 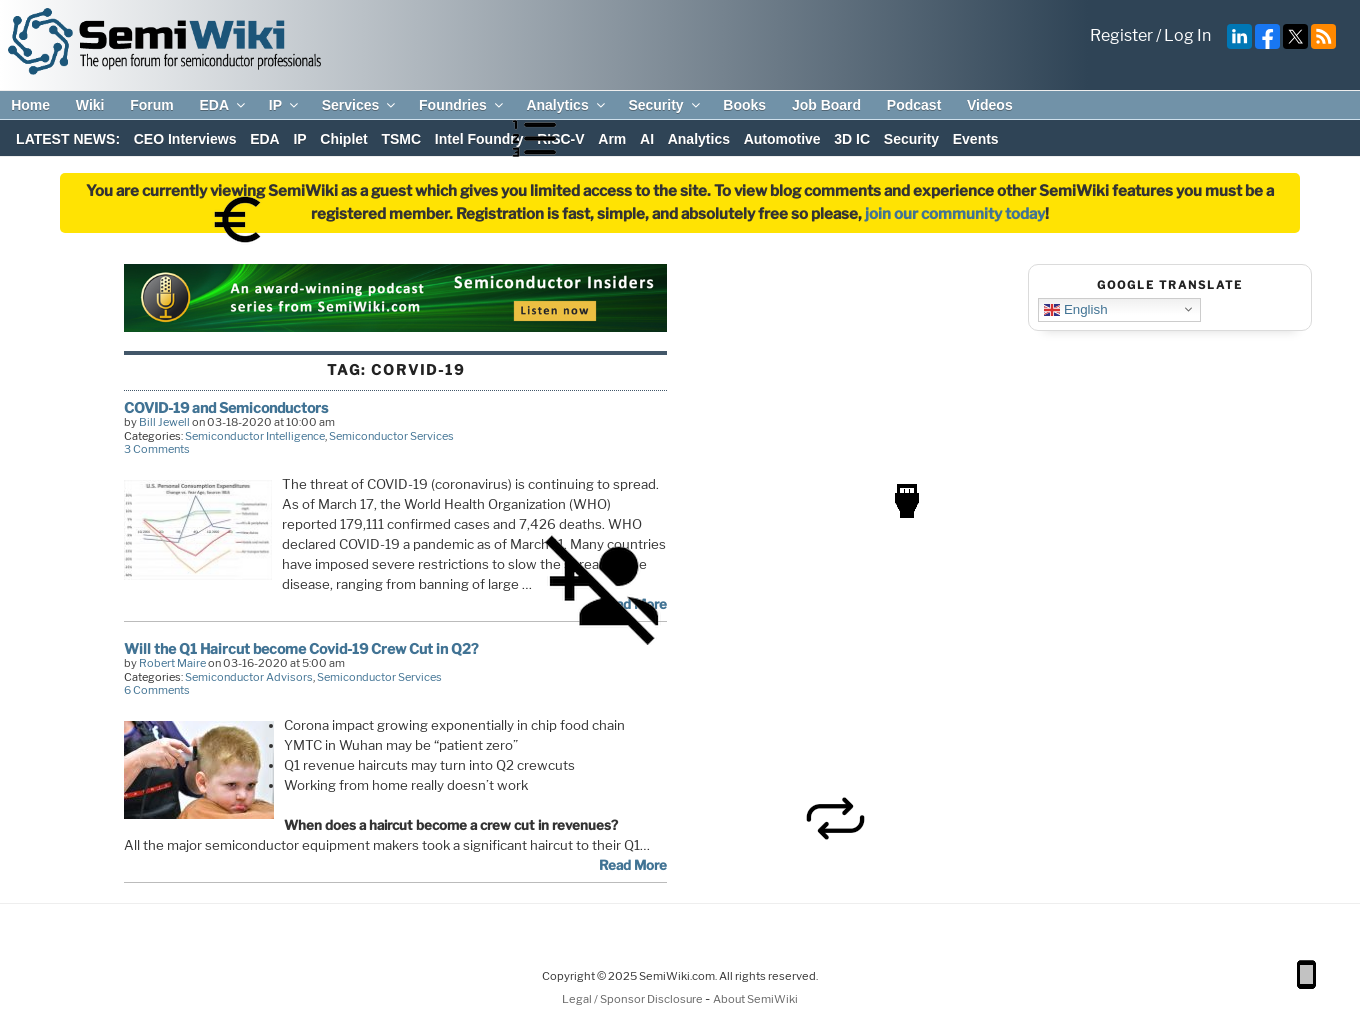 What do you see at coordinates (237, 219) in the screenshot?
I see `view prices in euros` at bounding box center [237, 219].